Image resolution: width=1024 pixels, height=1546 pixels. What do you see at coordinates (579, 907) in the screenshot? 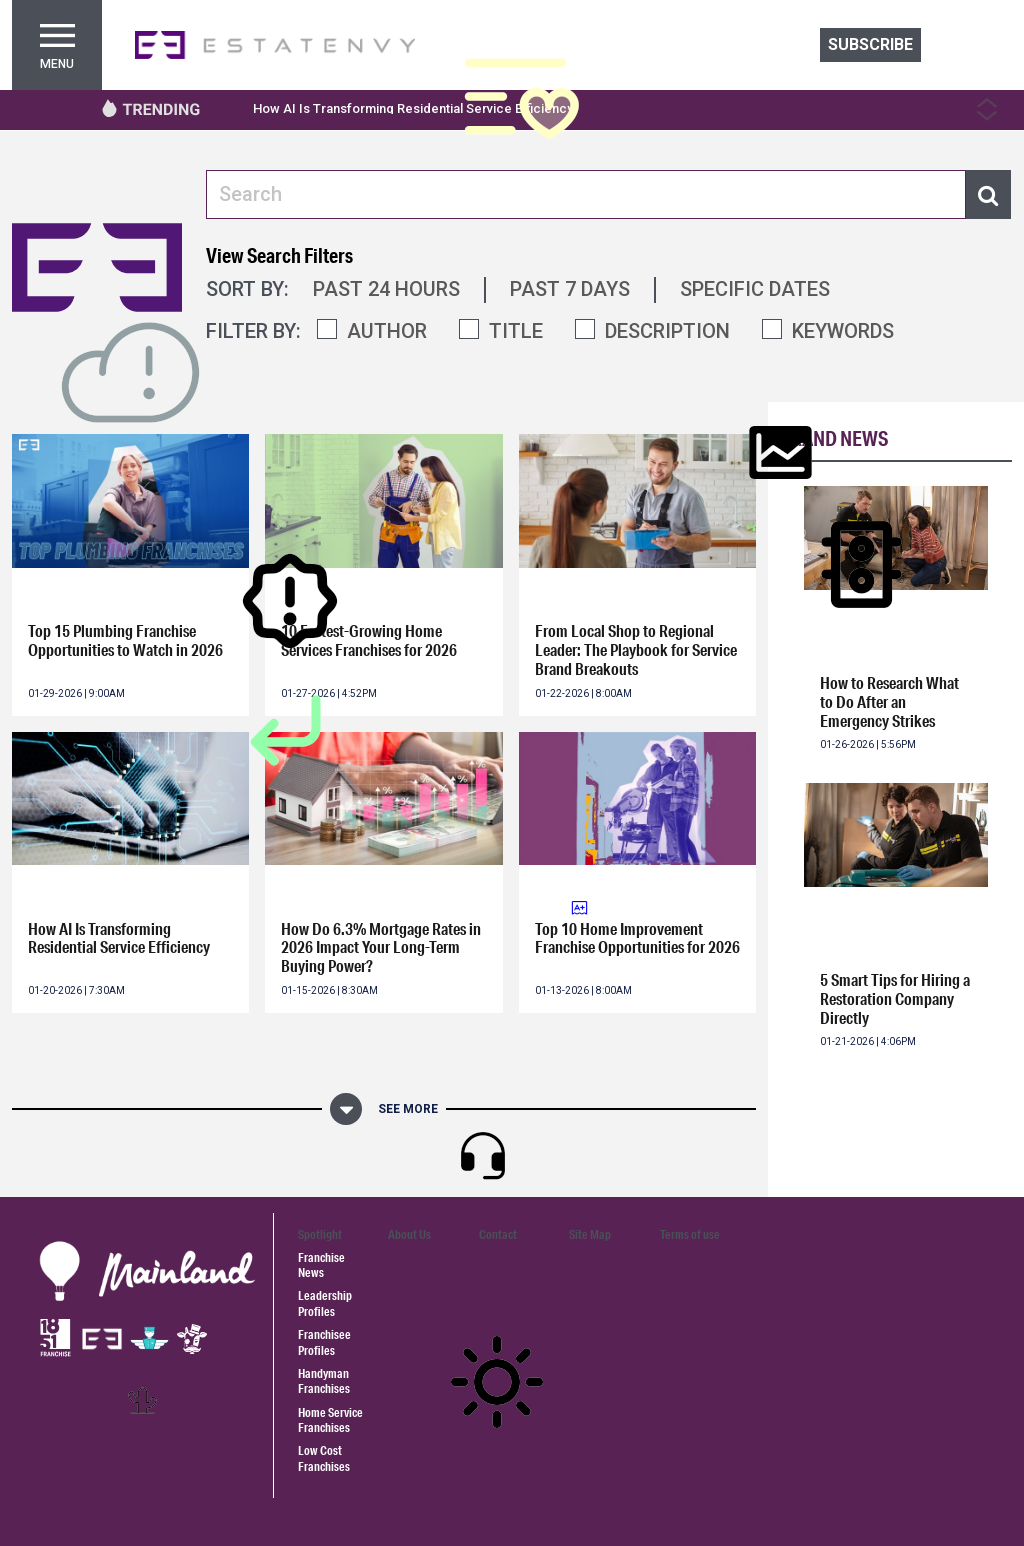
I see `view exam or test results` at bounding box center [579, 907].